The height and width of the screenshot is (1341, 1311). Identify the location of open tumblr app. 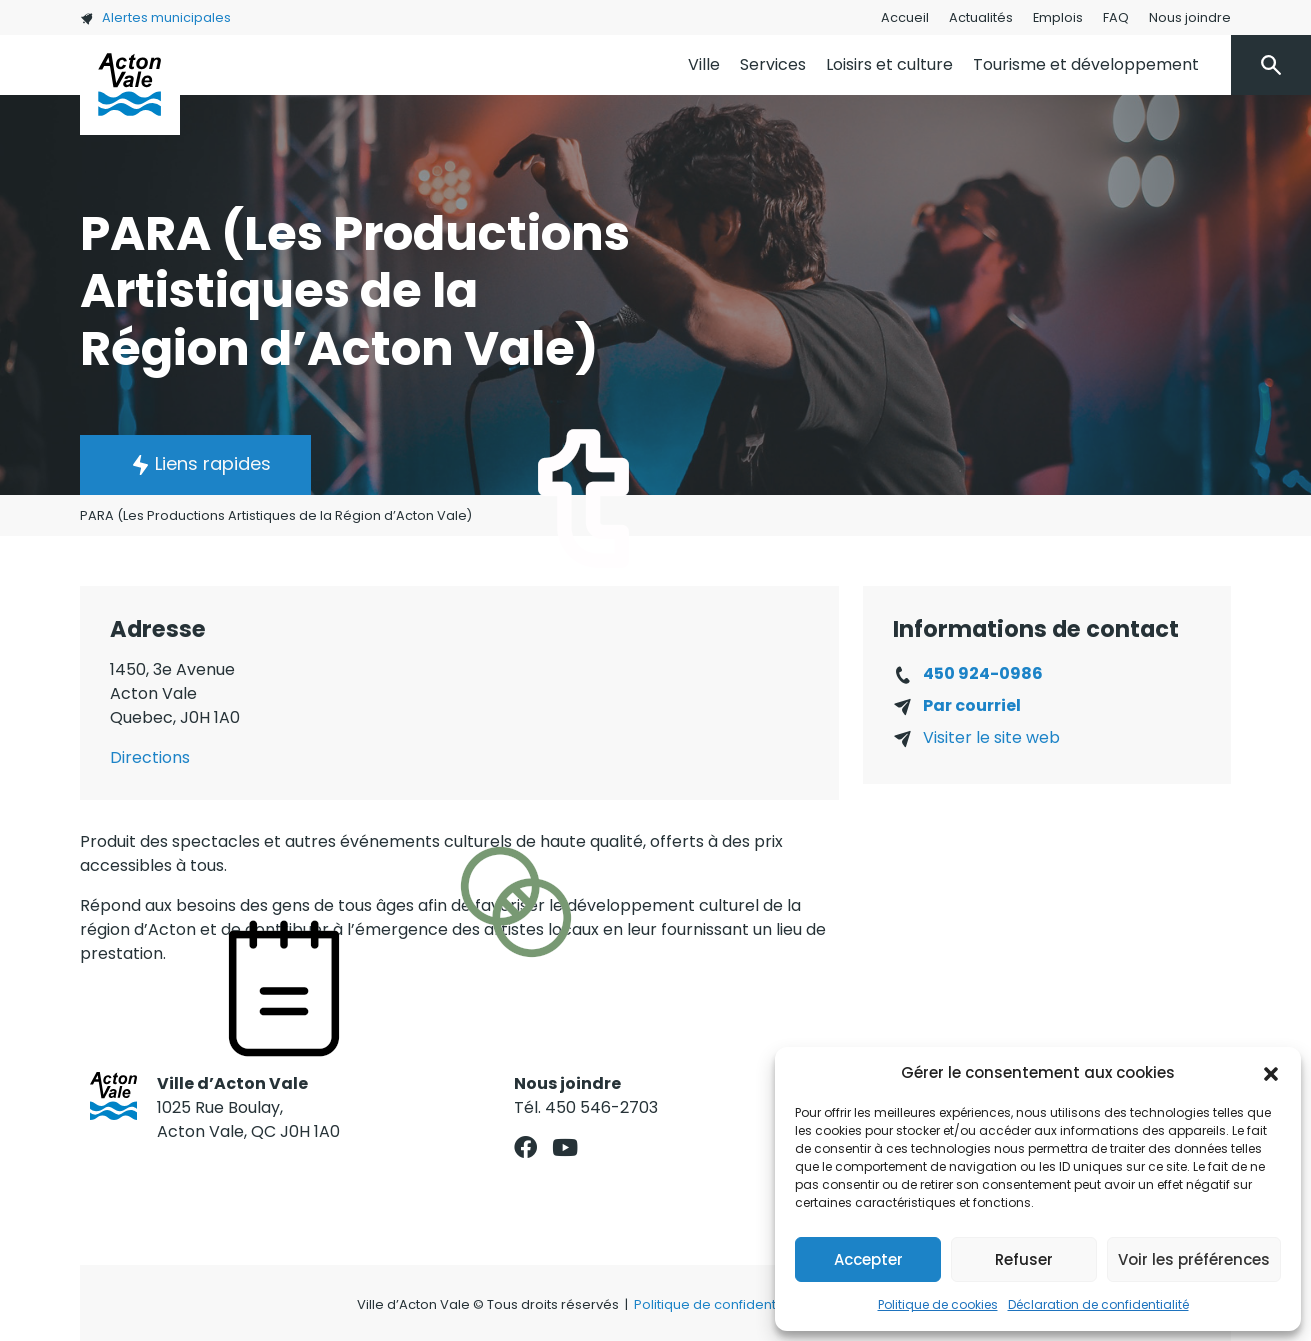
(583, 498).